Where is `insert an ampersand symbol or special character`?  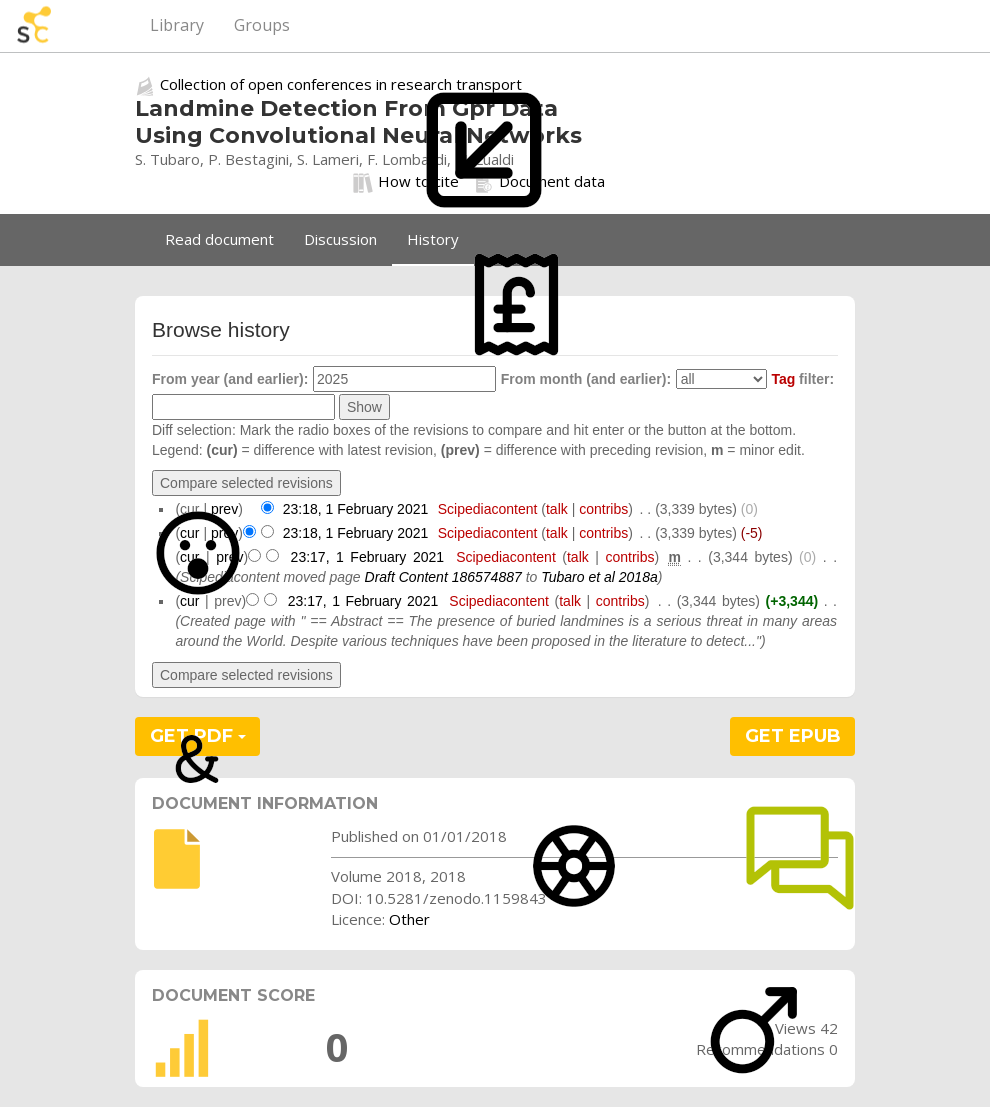 insert an ampersand symbol or special character is located at coordinates (197, 759).